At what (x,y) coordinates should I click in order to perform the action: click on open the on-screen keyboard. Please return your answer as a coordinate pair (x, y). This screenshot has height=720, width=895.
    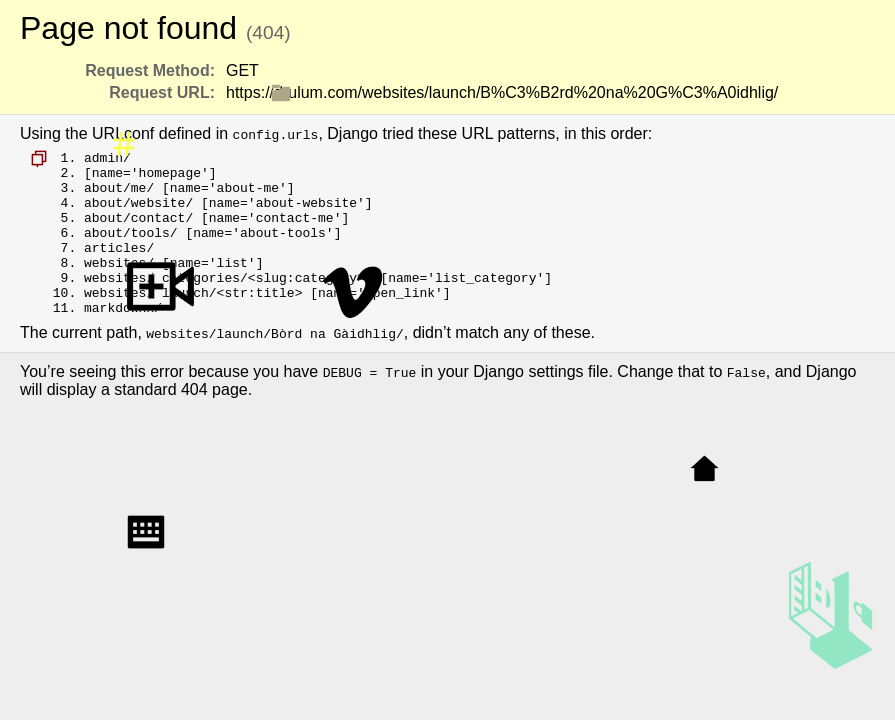
    Looking at the image, I should click on (146, 532).